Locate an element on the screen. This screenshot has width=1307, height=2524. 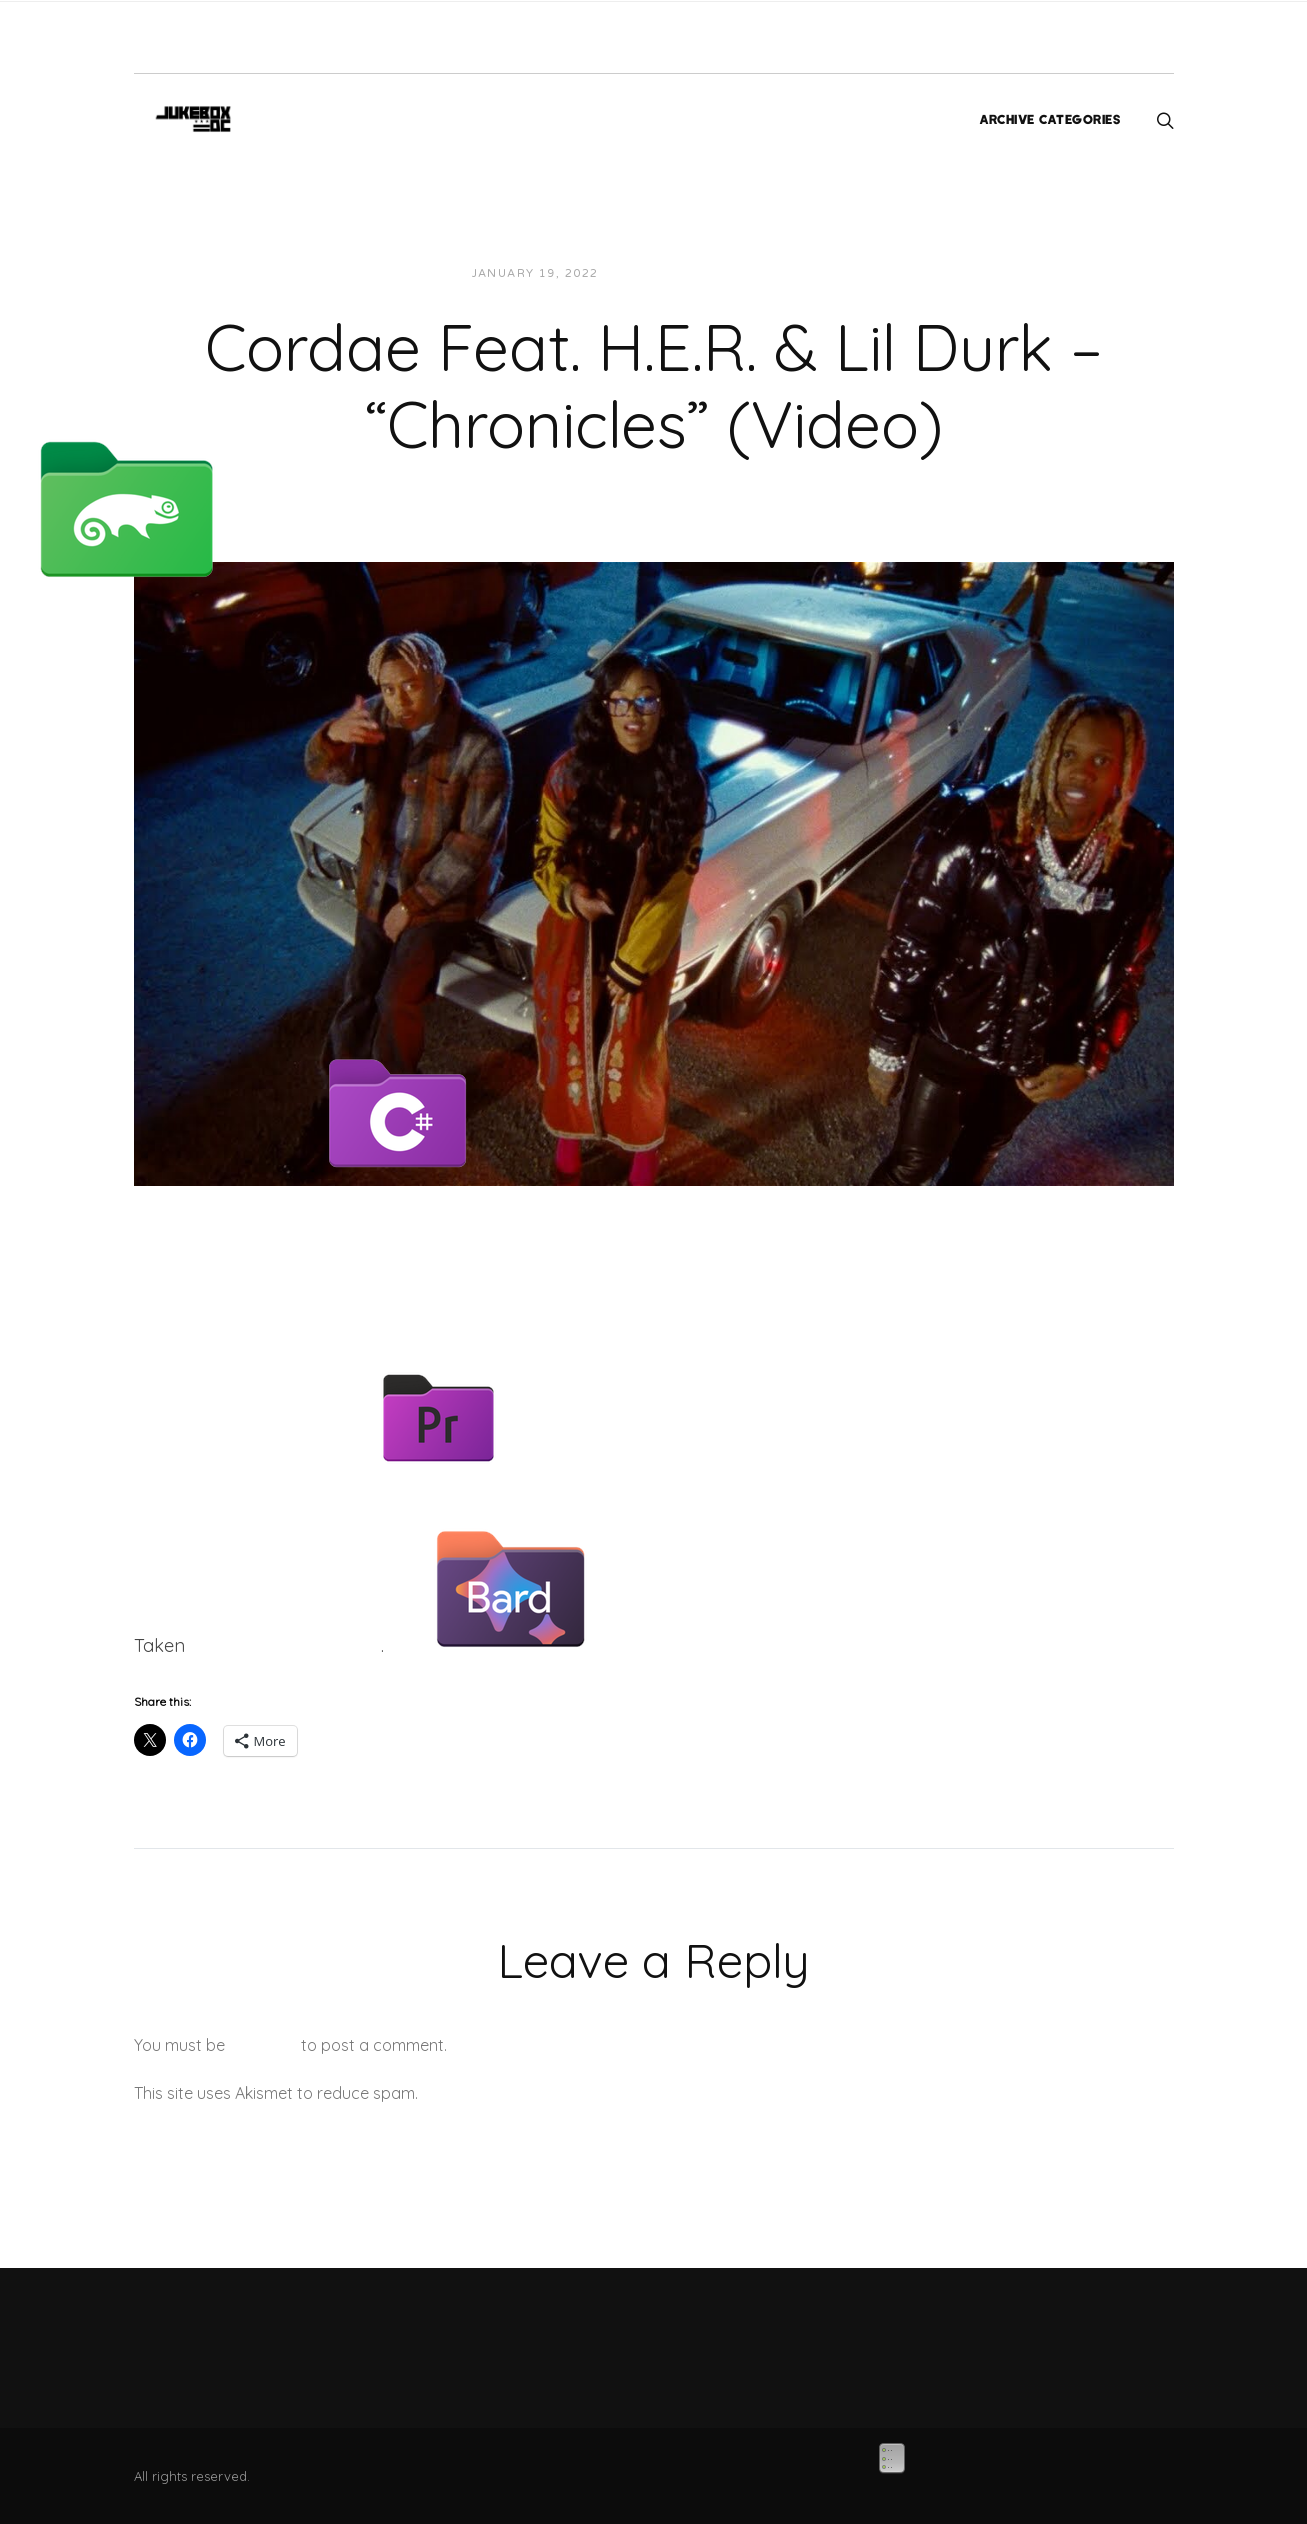
open folder containing C# project files is located at coordinates (397, 1117).